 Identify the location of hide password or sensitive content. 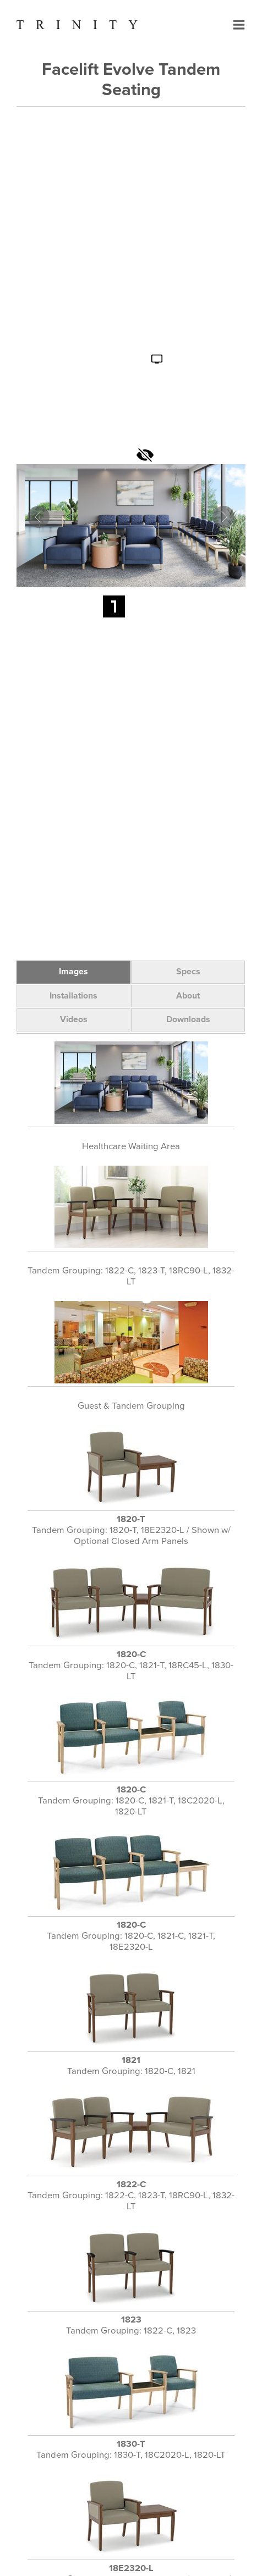
(145, 455).